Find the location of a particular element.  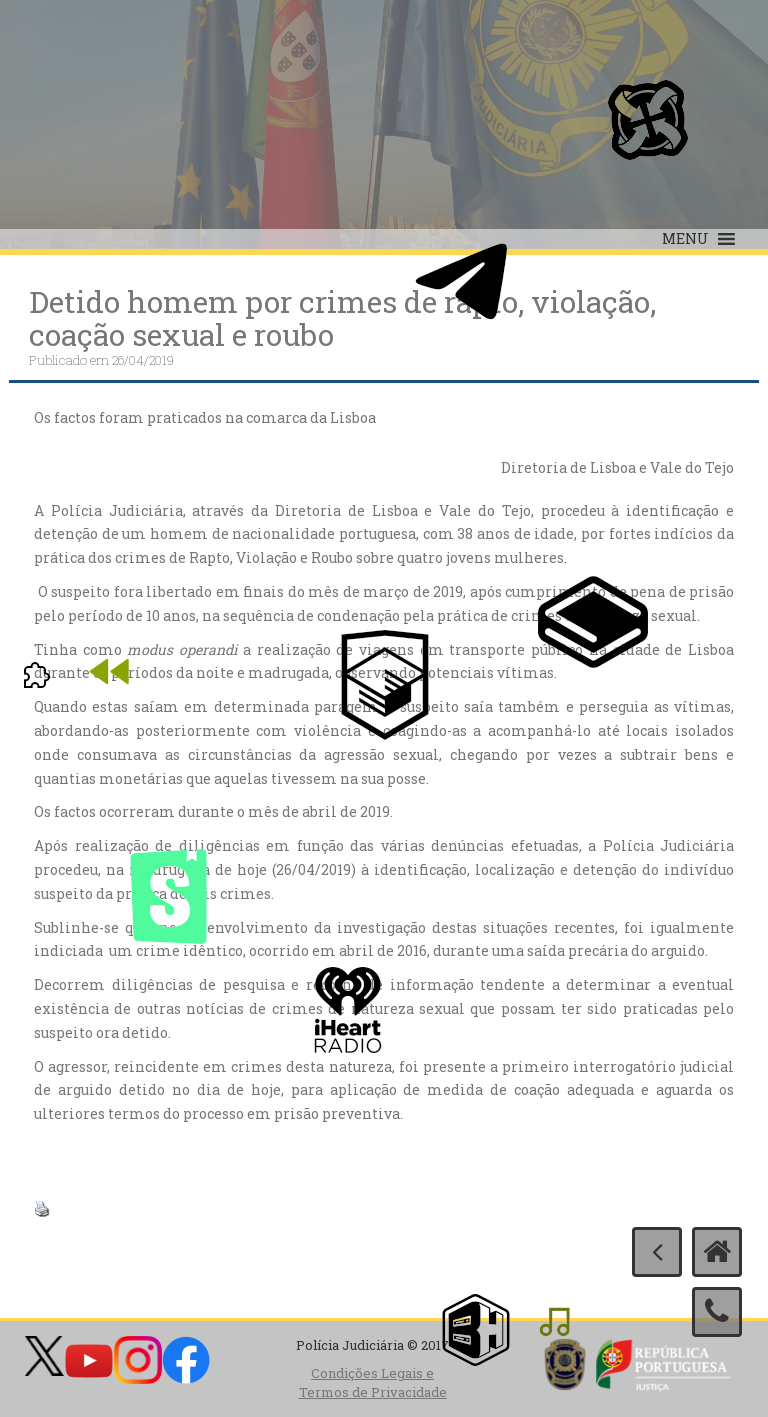

visit bisecthosting website is located at coordinates (476, 1330).